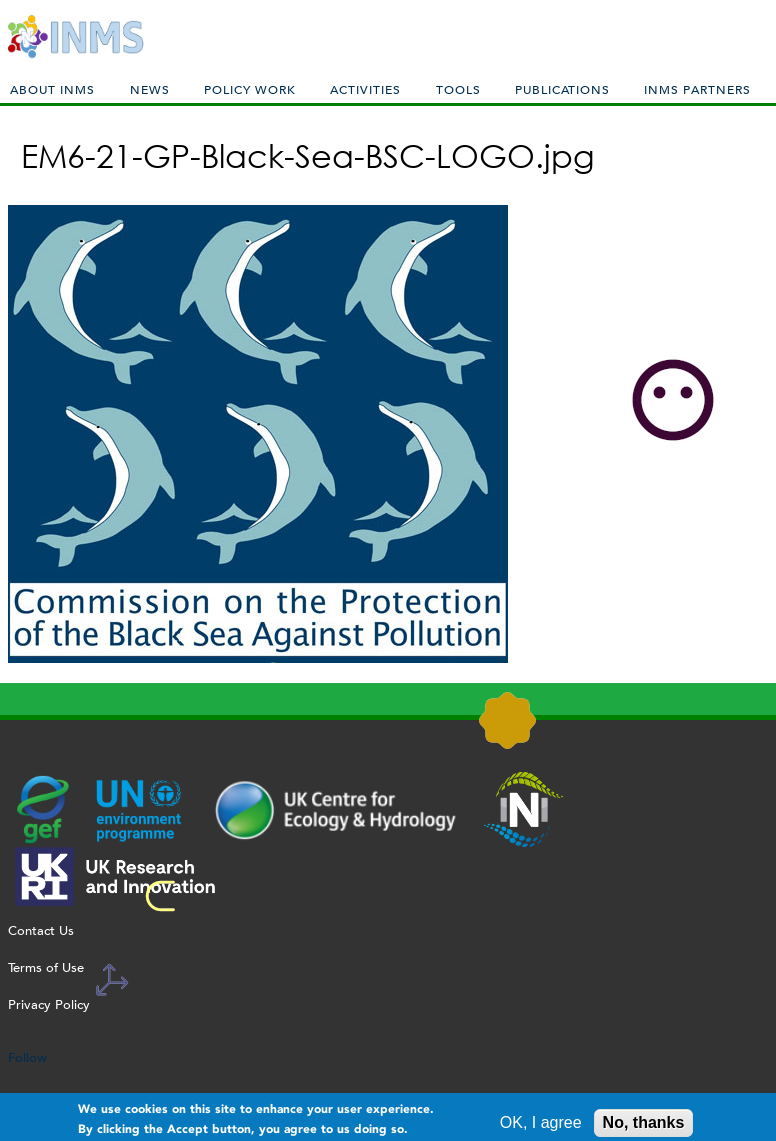 This screenshot has height=1141, width=776. Describe the element at coordinates (161, 896) in the screenshot. I see `indicates a proper subset relationship in mathematical notation` at that location.